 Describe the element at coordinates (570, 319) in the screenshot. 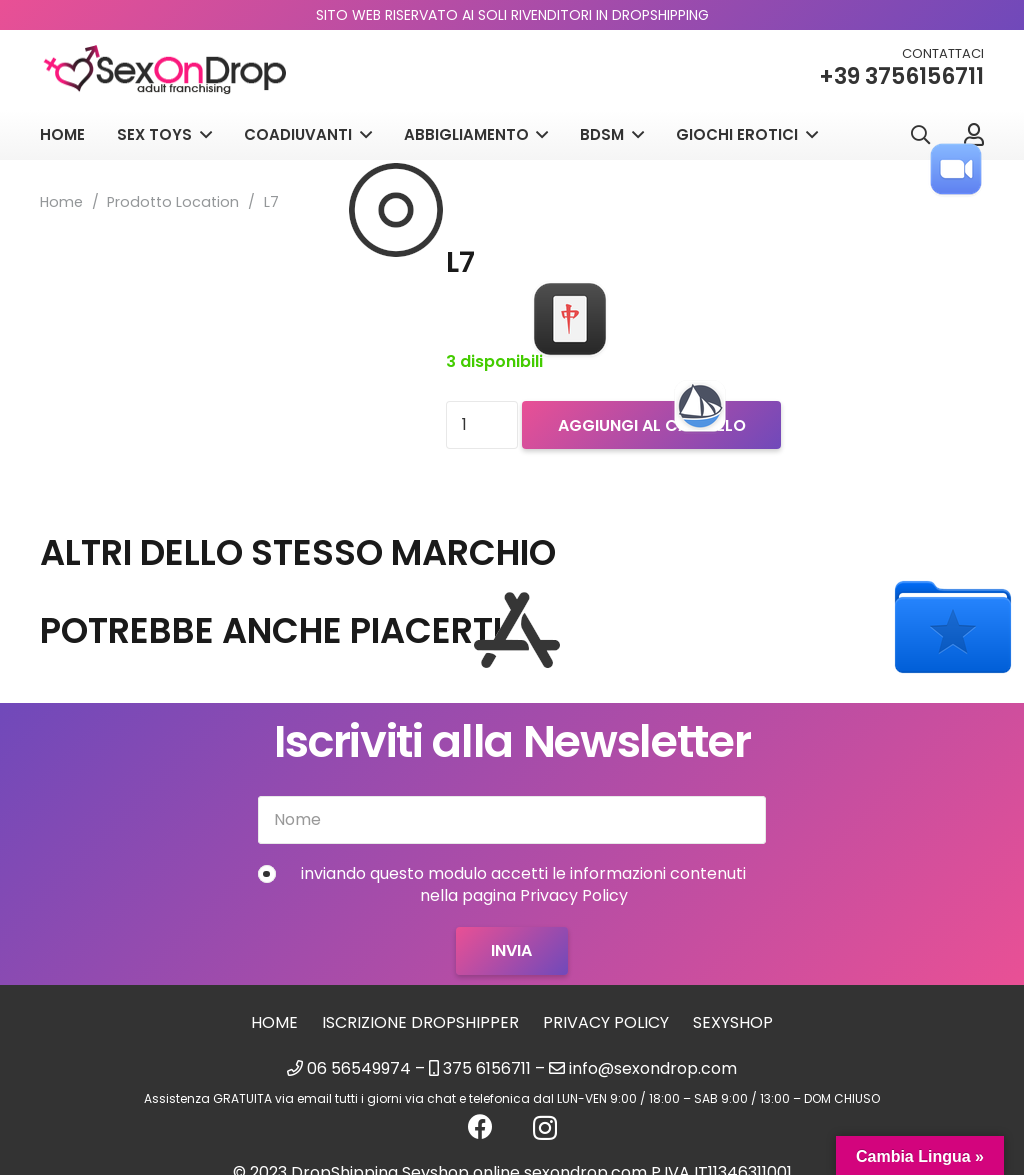

I see `launch gnome mahjongg tile matching game` at that location.